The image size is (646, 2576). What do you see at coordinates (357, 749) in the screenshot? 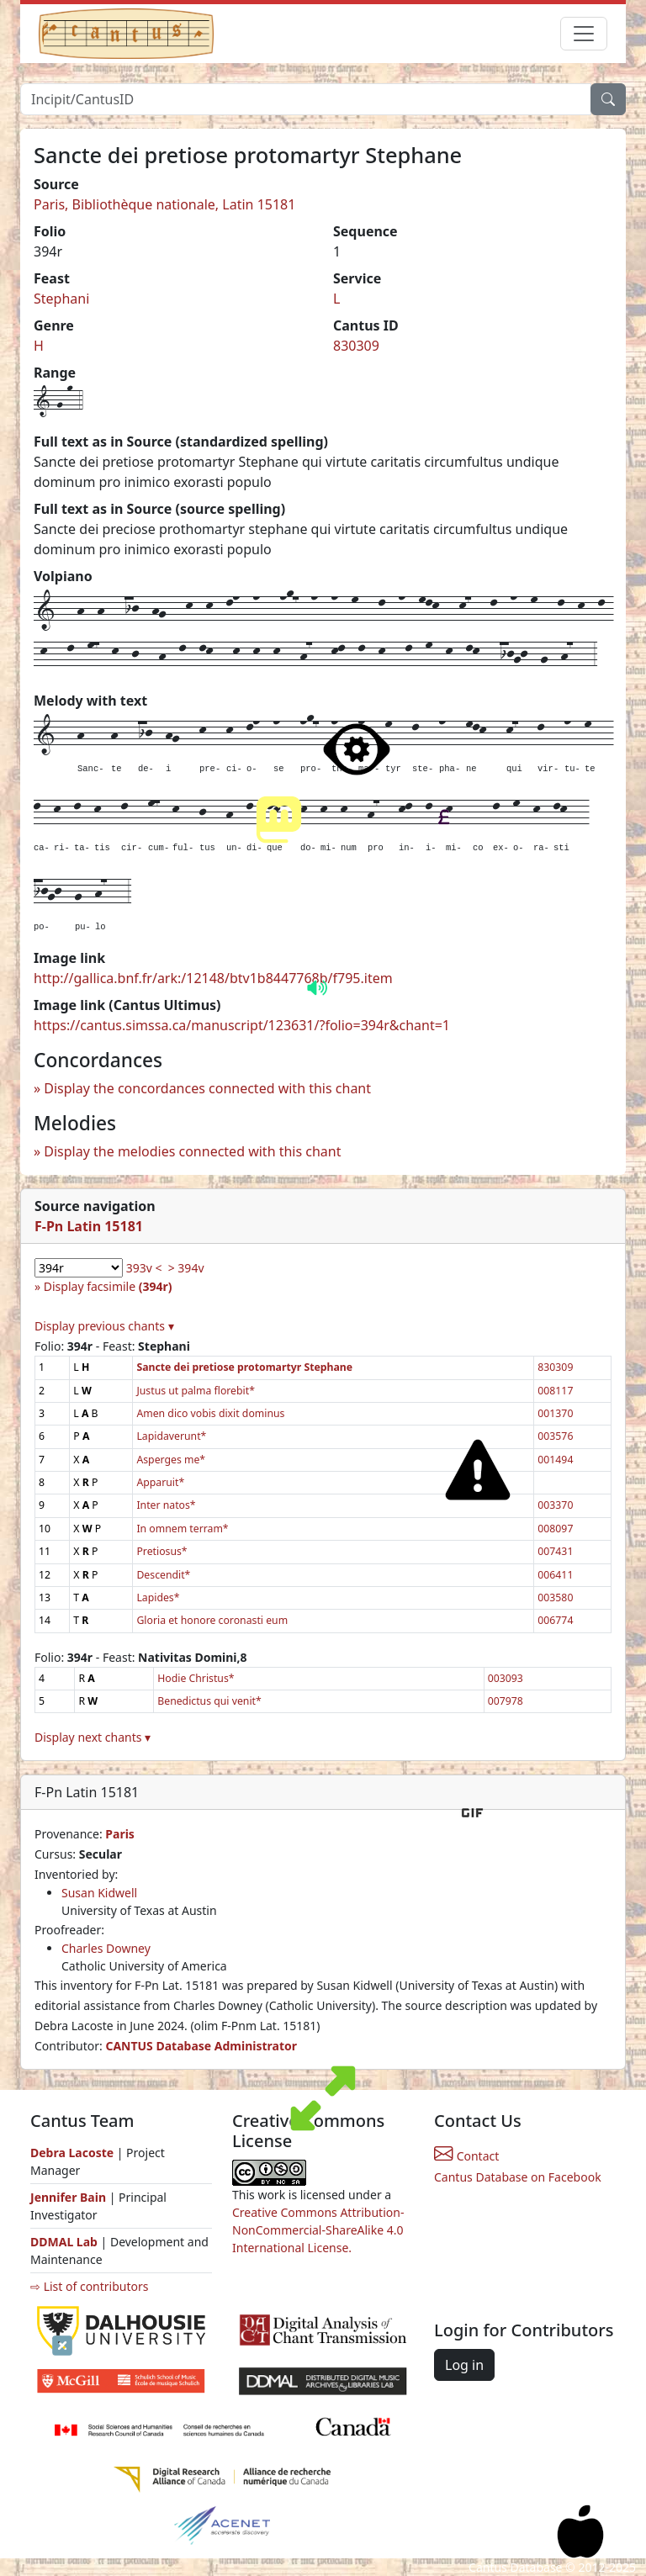
I see `phabricator code review platform logo` at bounding box center [357, 749].